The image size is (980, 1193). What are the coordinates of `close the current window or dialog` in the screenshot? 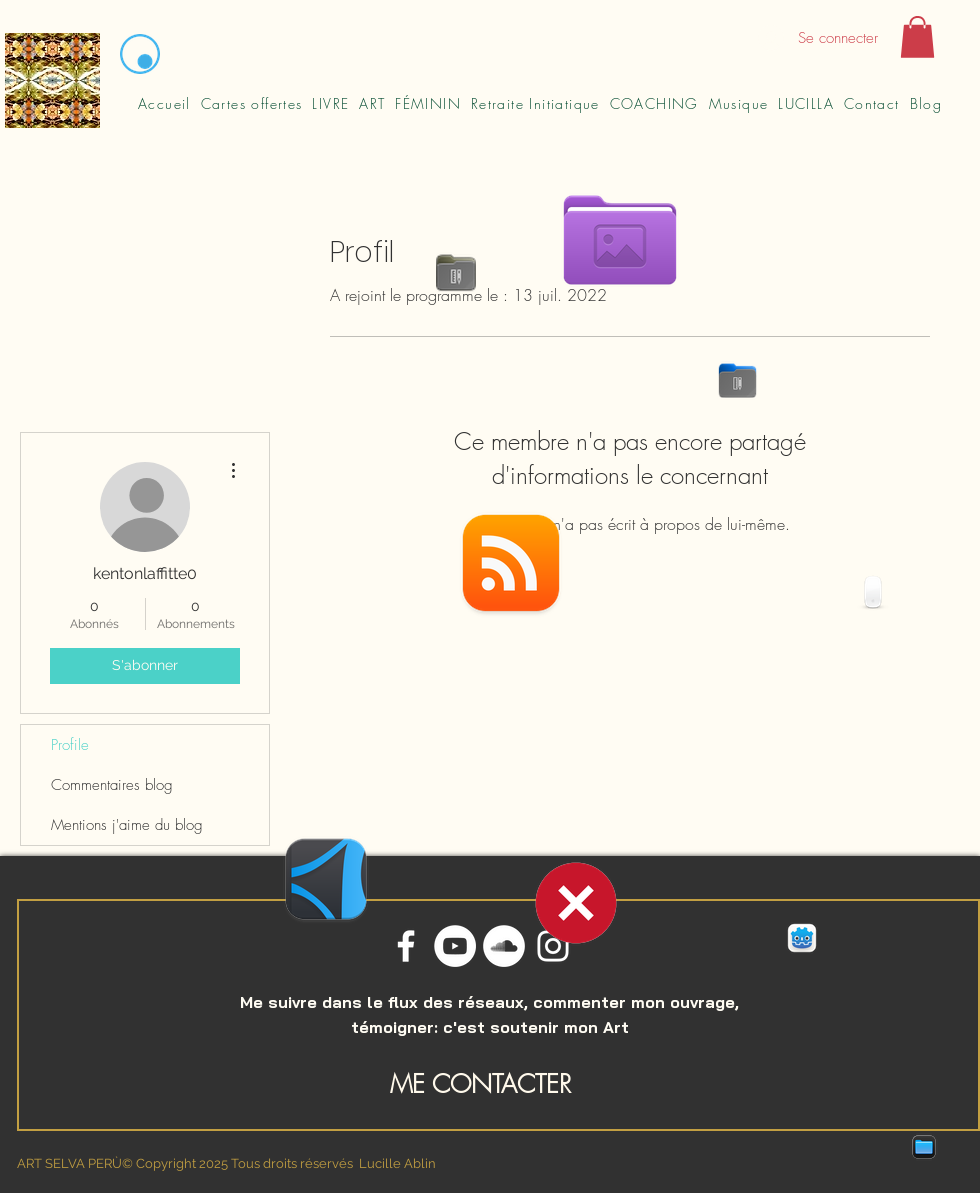 It's located at (576, 903).